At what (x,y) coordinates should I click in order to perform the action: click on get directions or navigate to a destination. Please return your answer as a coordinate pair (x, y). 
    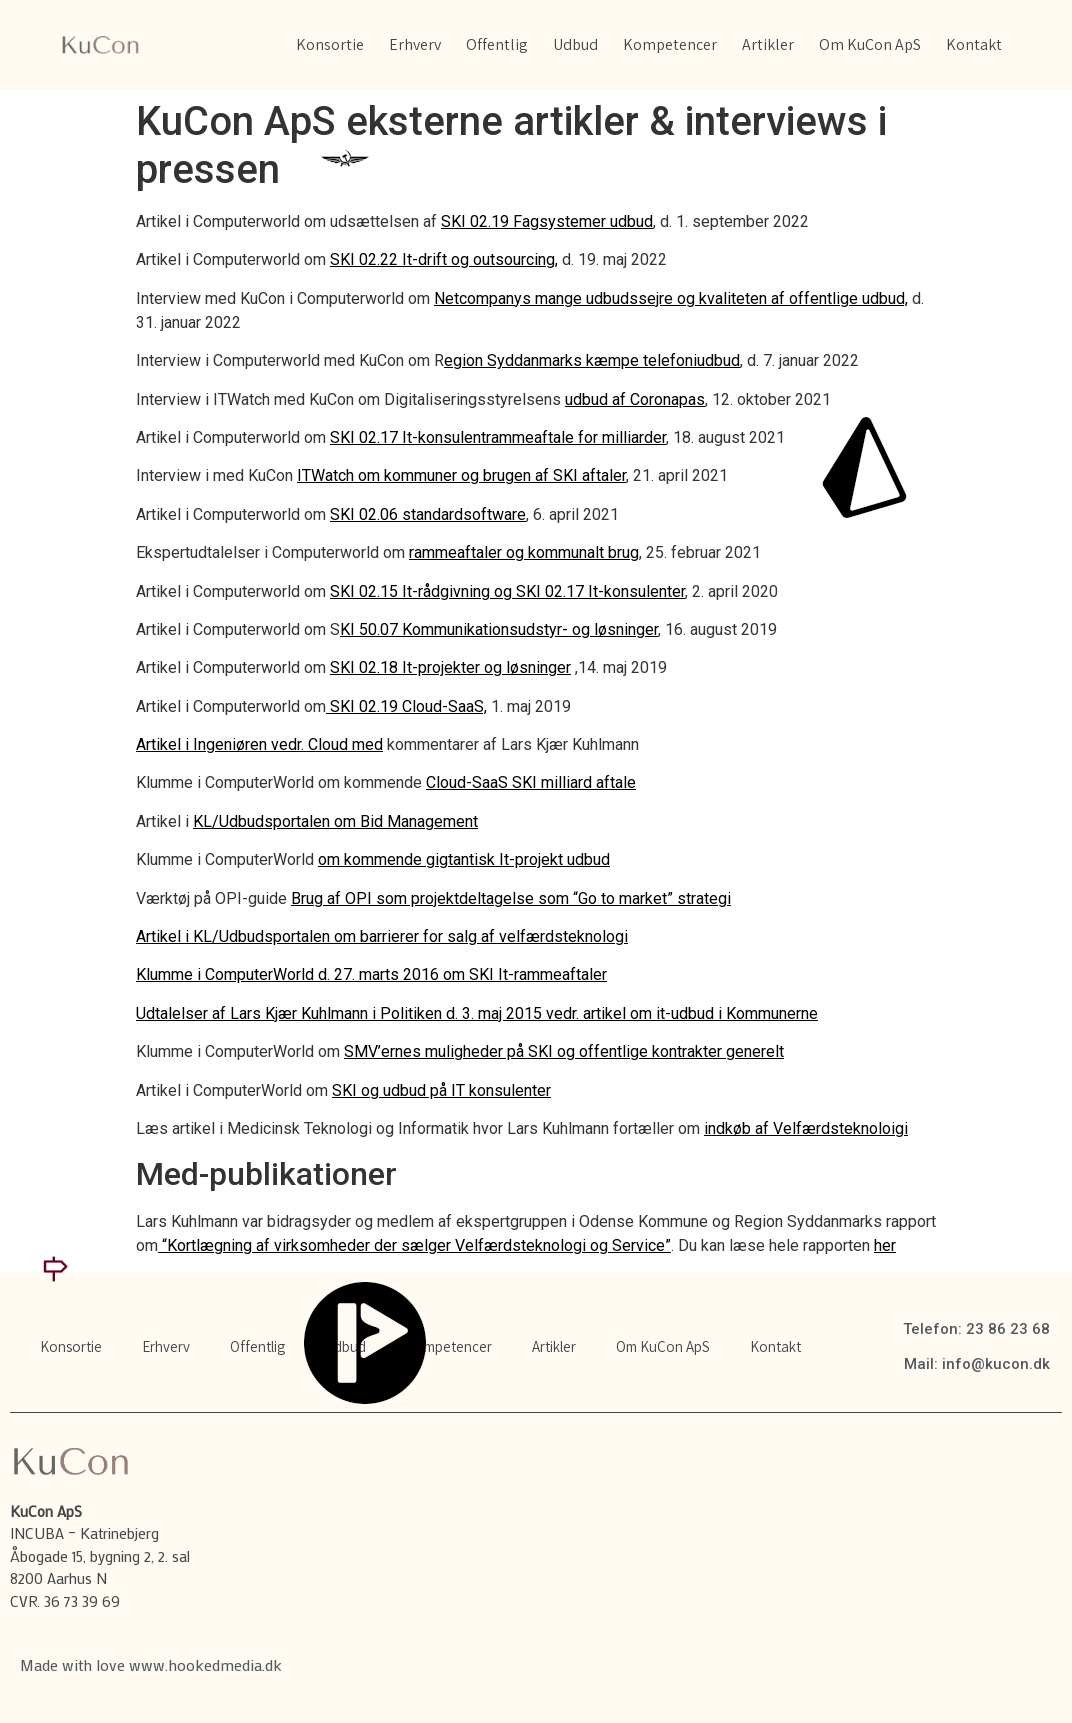
    Looking at the image, I should click on (55, 1269).